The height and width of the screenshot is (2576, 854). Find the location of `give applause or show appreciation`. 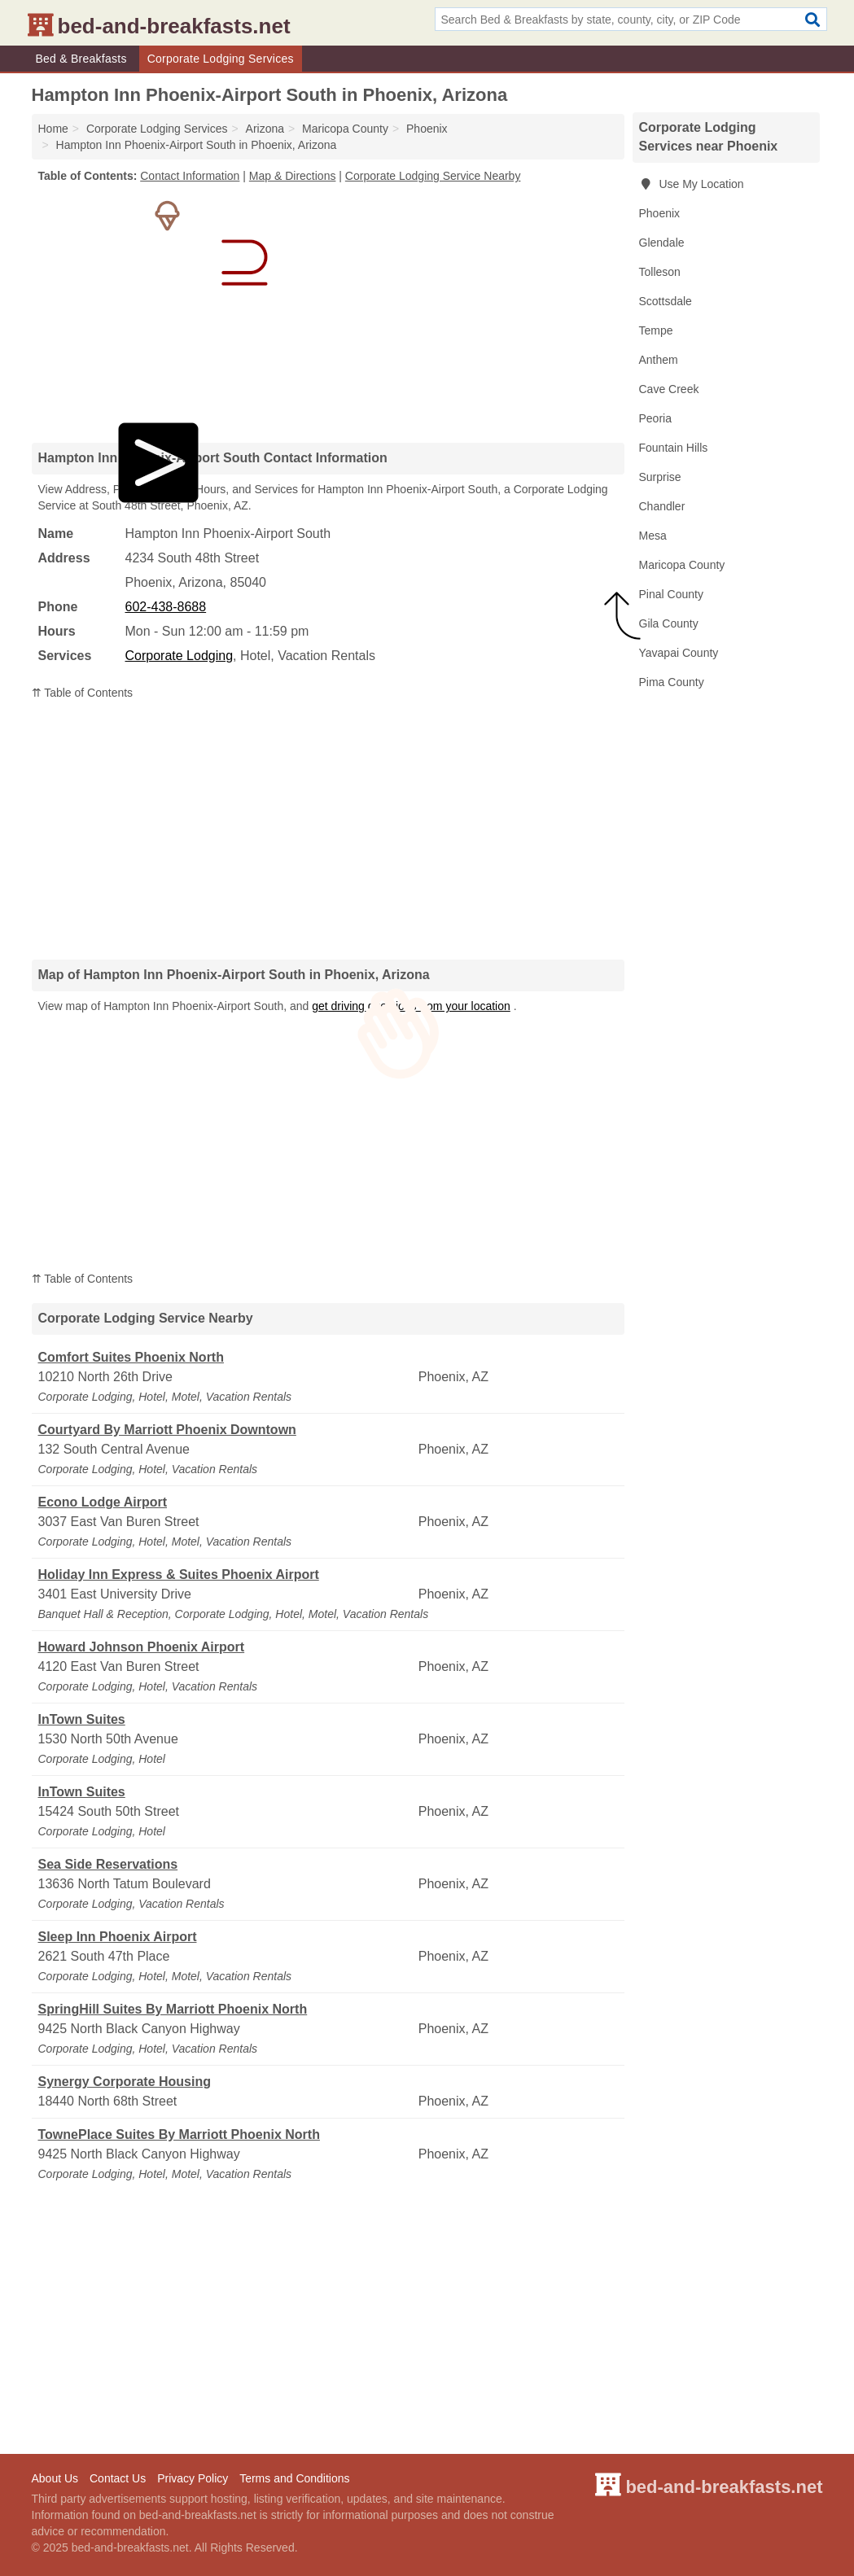

give applause or show appreciation is located at coordinates (400, 1034).